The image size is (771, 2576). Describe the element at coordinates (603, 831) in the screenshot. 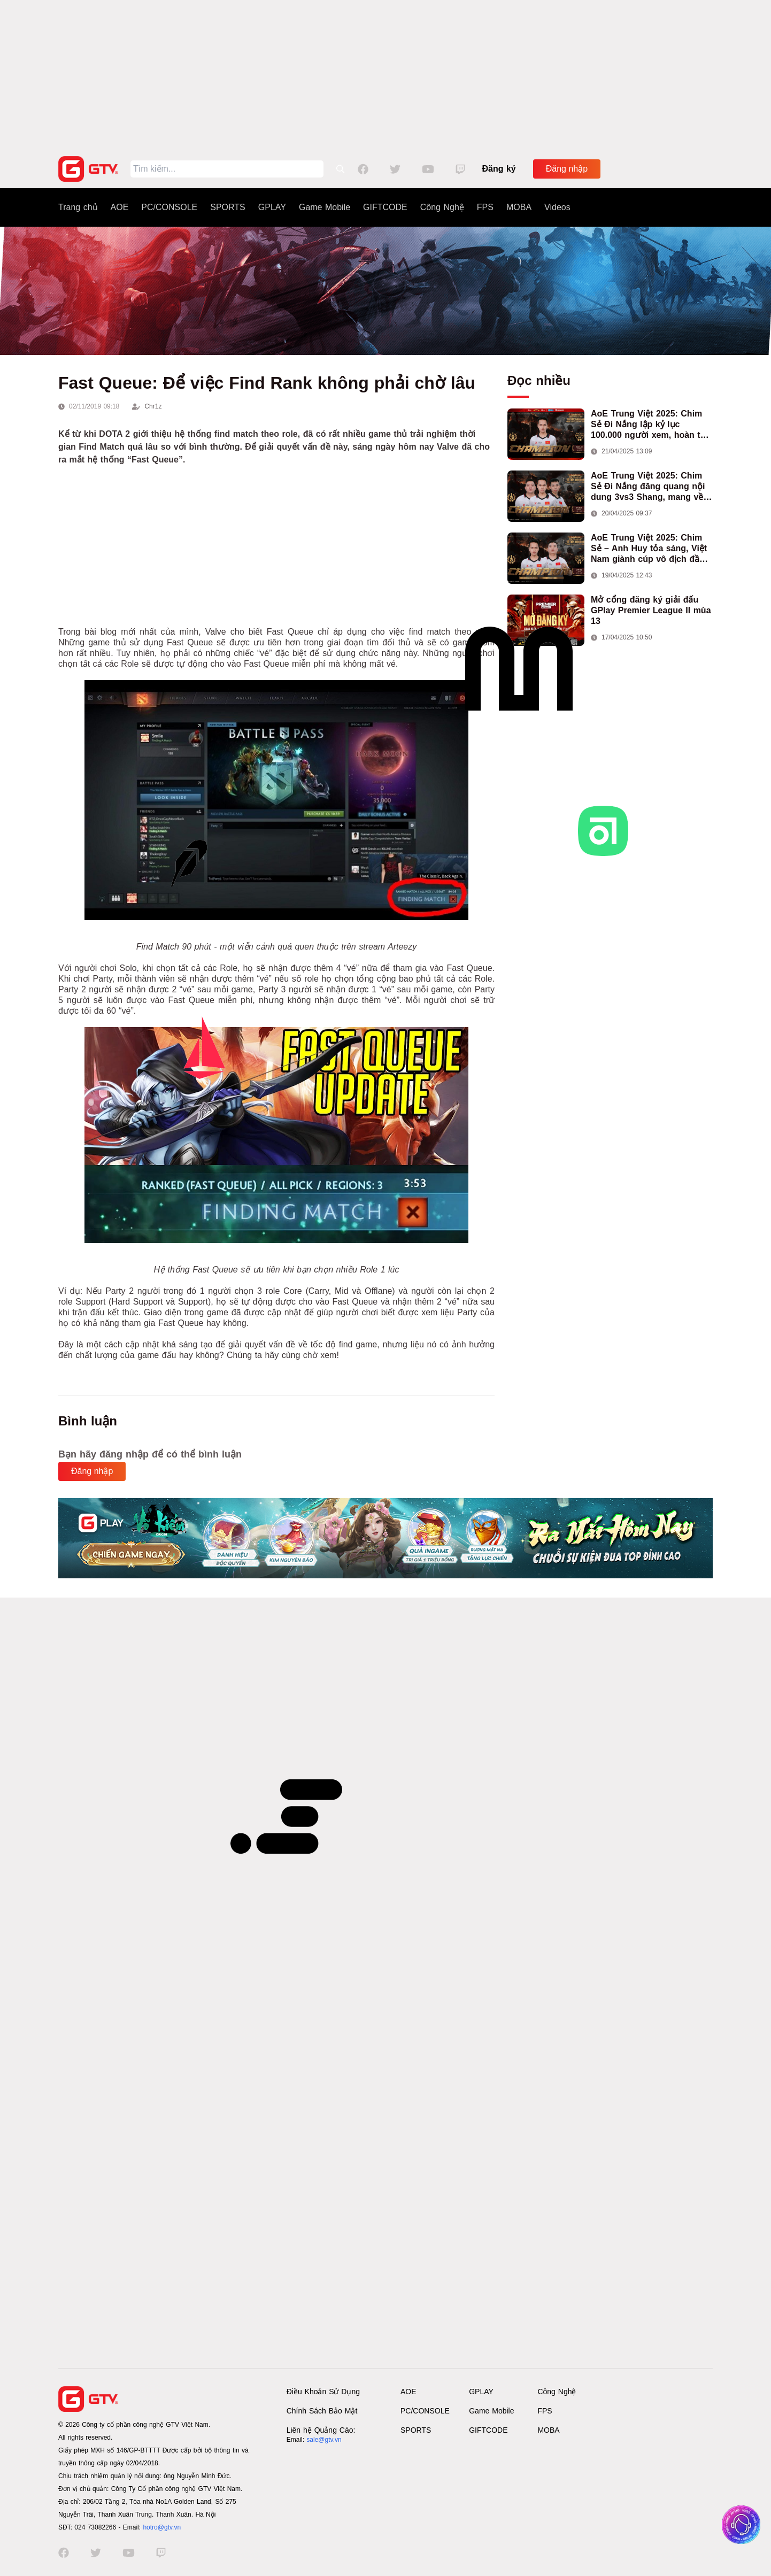

I see `abstract app logo` at that location.